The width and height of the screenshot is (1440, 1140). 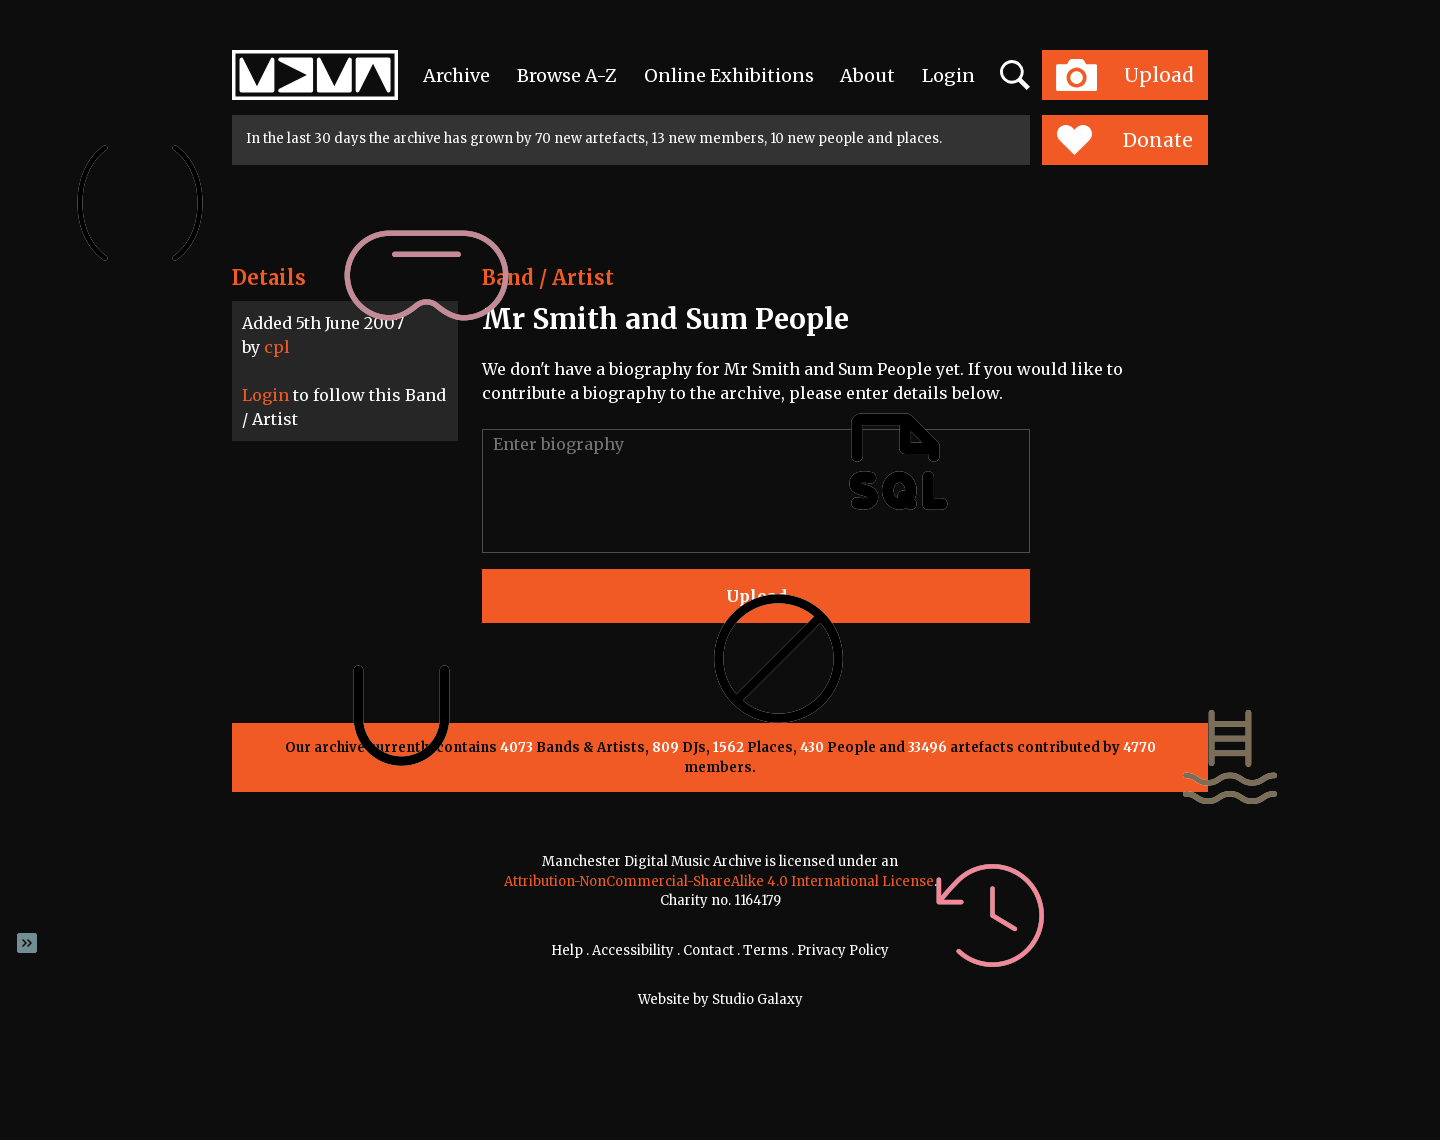 I want to click on view swimming pool amenities, so click(x=1230, y=757).